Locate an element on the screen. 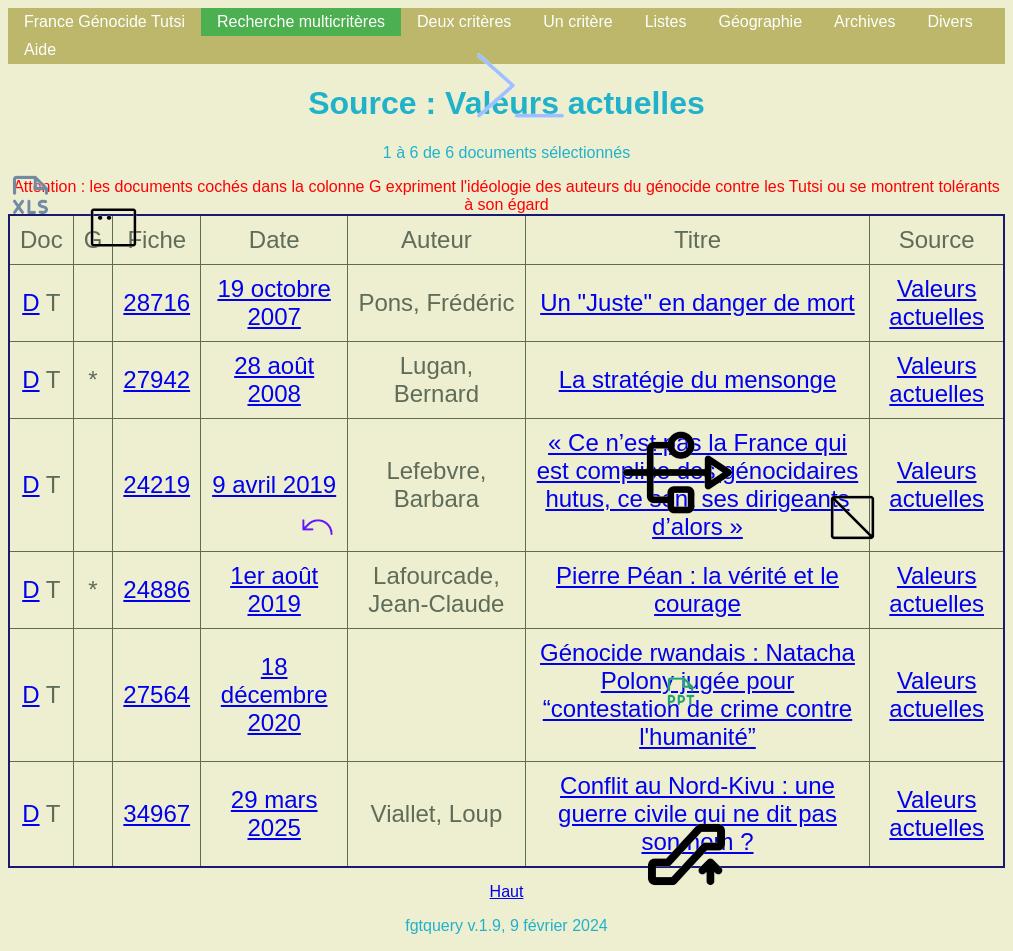 The height and width of the screenshot is (951, 1013). open or view an excel spreadsheet file is located at coordinates (30, 196).